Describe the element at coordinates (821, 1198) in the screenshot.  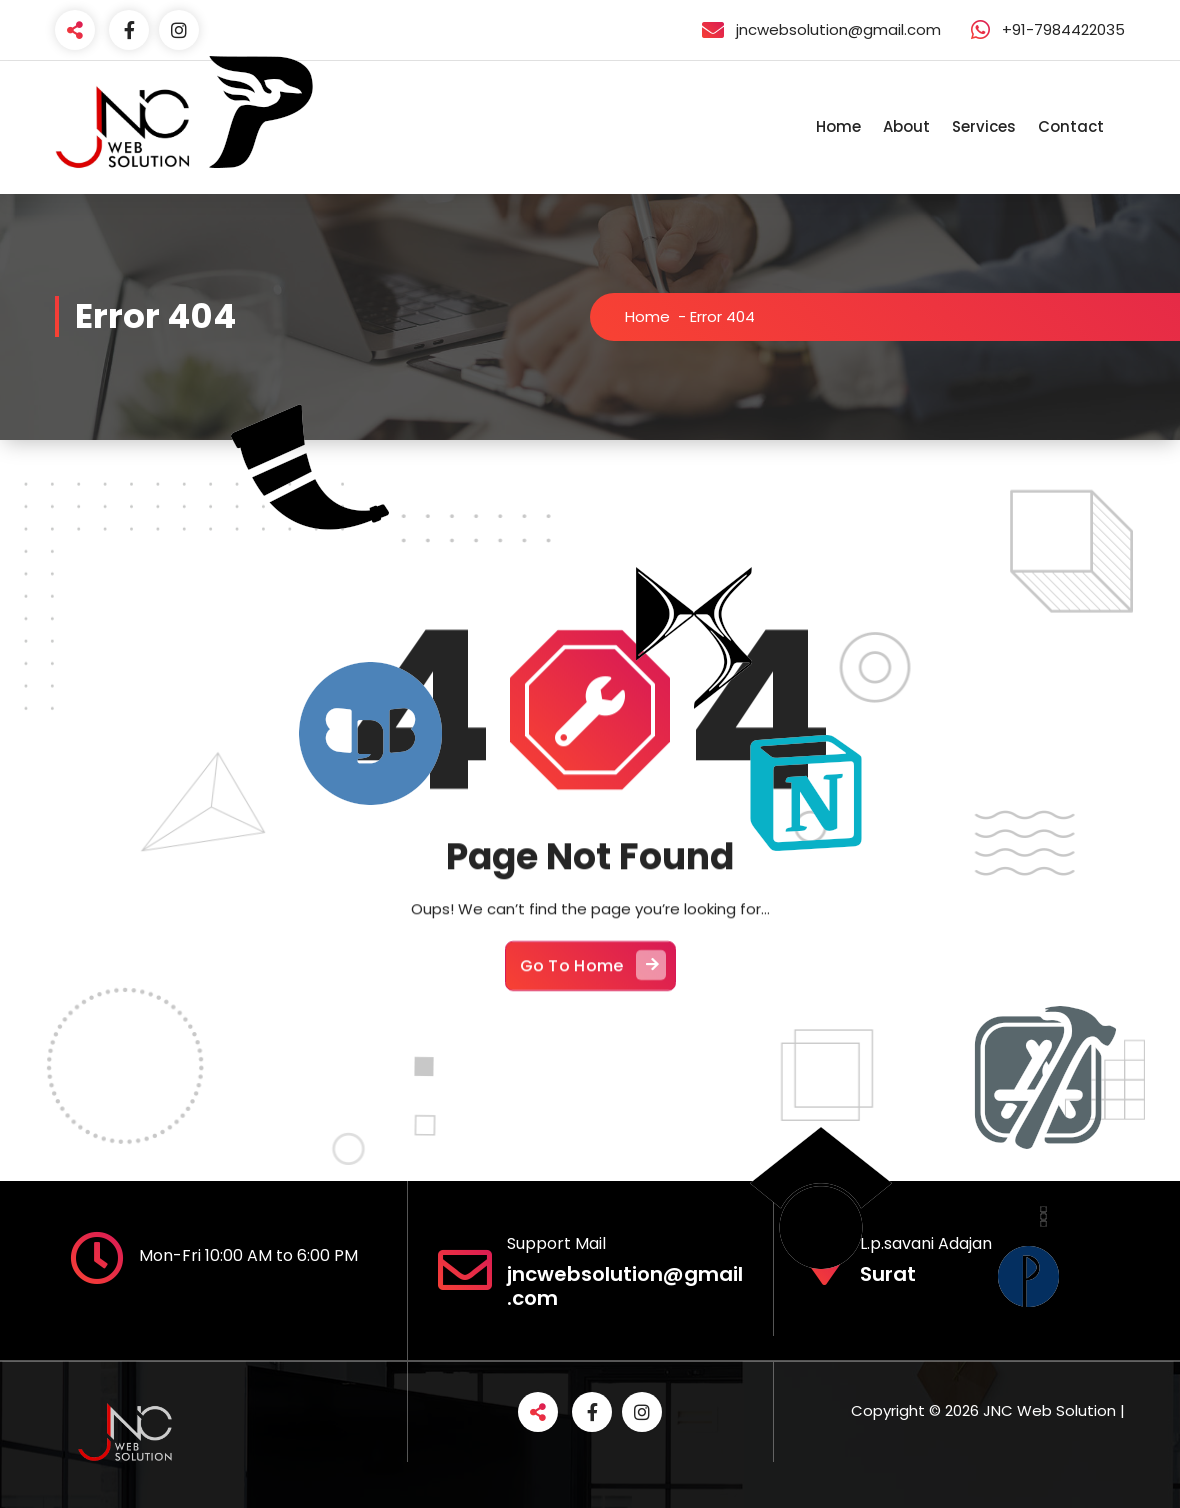
I see `open Google Scholar` at that location.